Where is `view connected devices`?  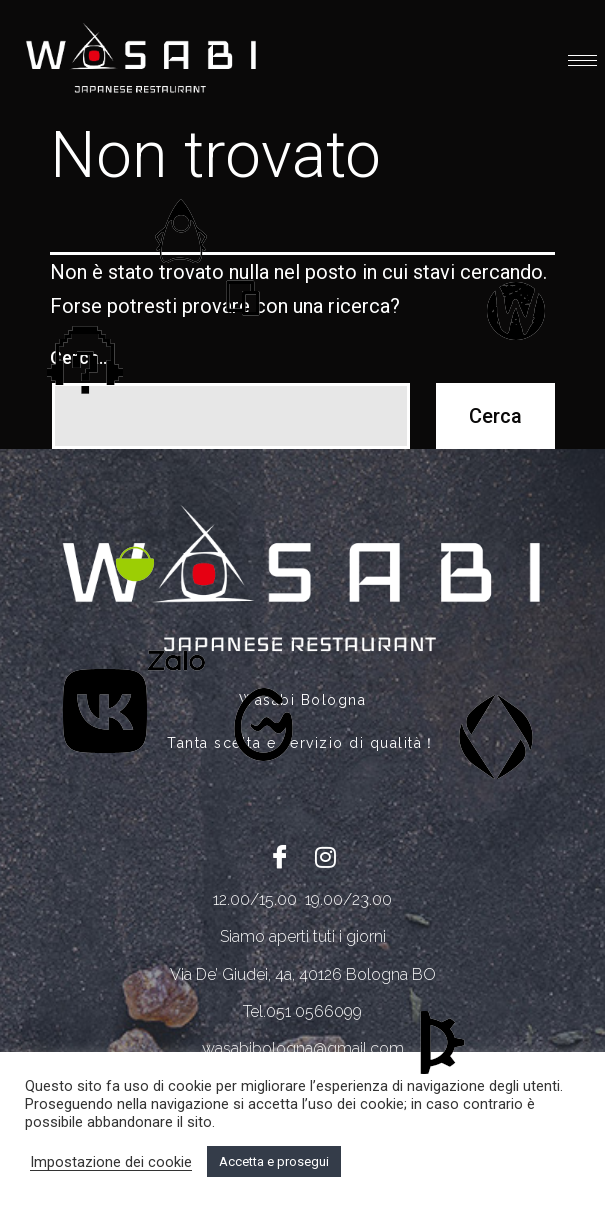
view connected devices is located at coordinates (242, 298).